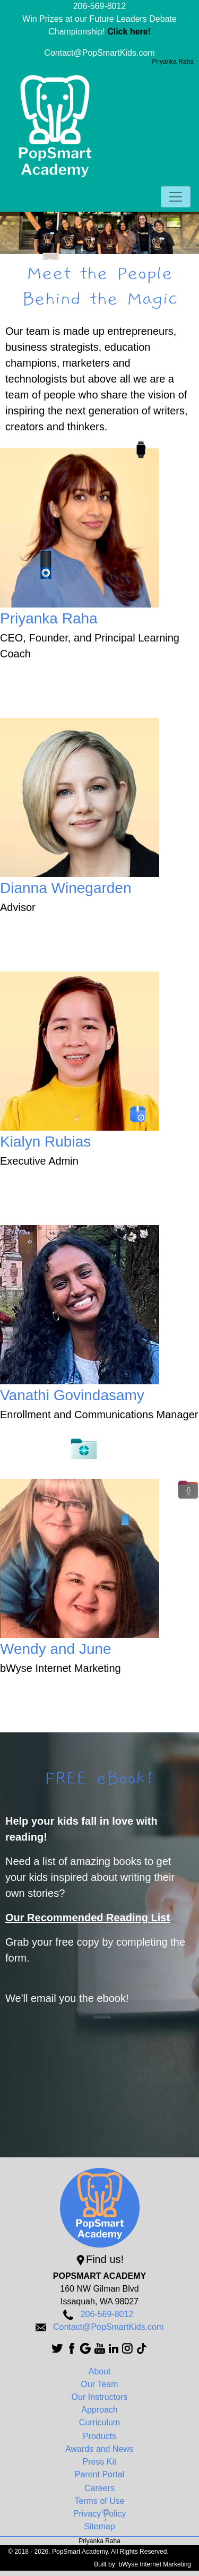 This screenshot has width=199, height=2576. Describe the element at coordinates (125, 1520) in the screenshot. I see `iPad Air device icon` at that location.